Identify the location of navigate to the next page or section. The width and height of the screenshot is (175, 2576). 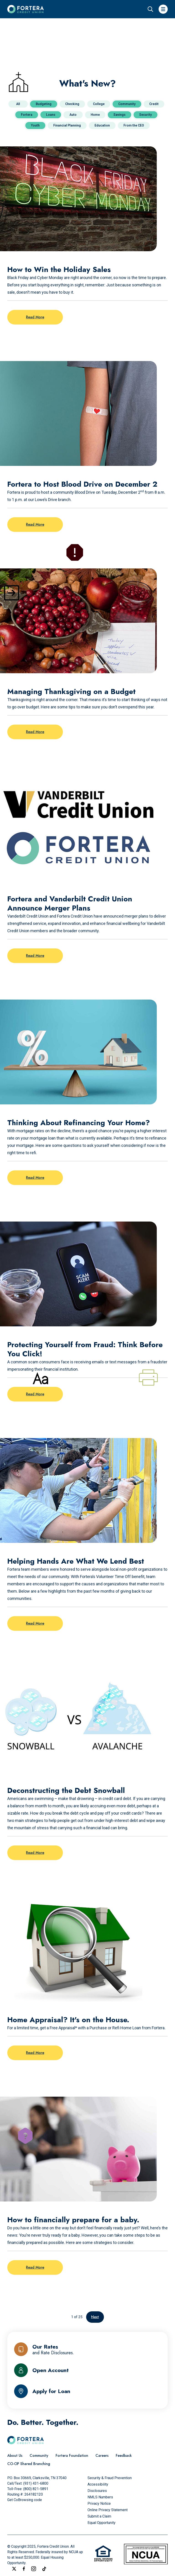
(12, 593).